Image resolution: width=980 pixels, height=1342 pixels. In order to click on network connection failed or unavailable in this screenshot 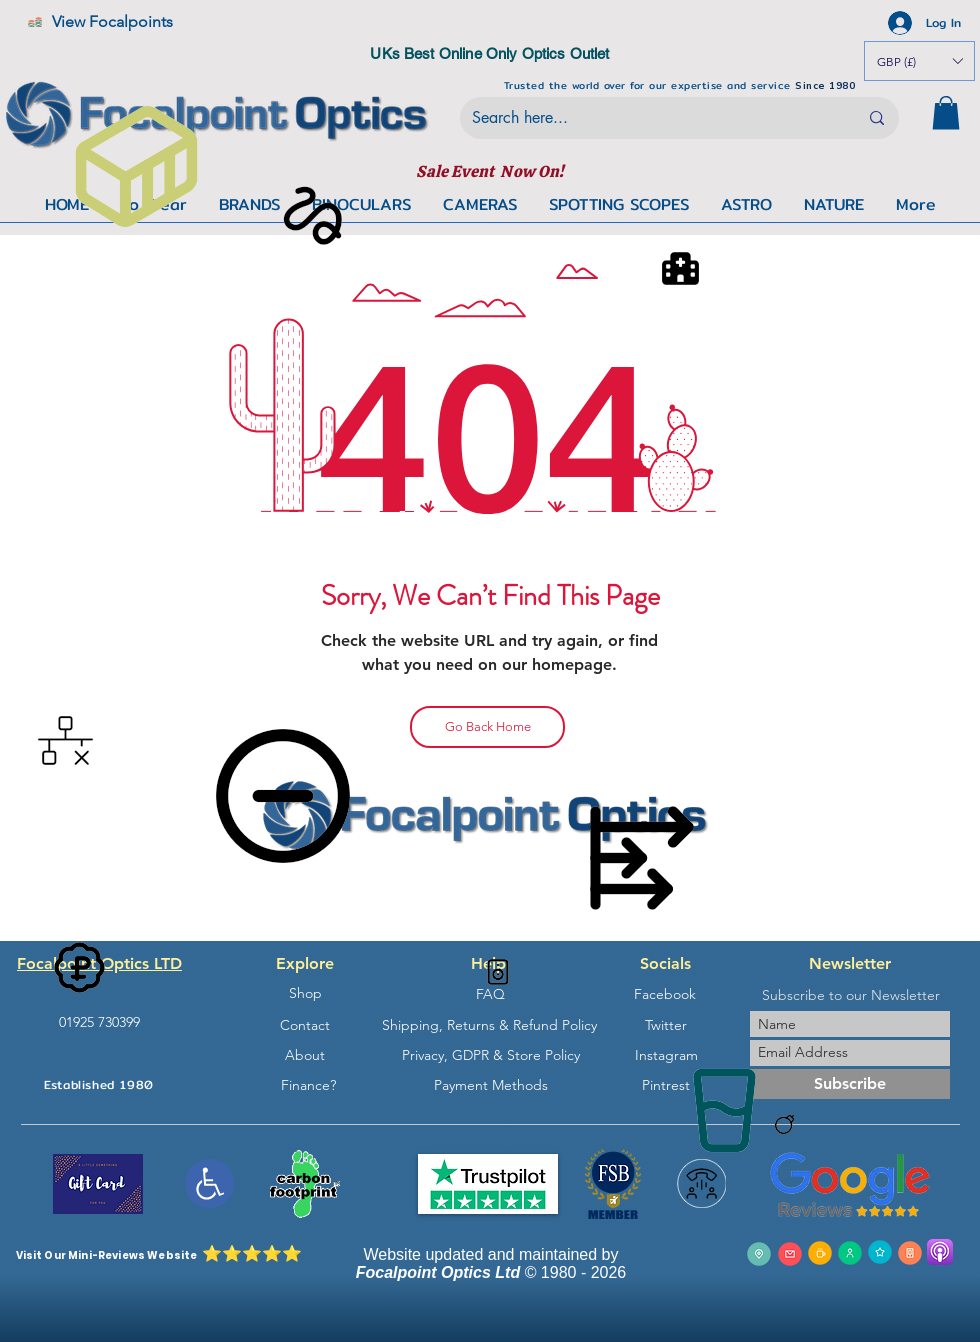, I will do `click(65, 741)`.